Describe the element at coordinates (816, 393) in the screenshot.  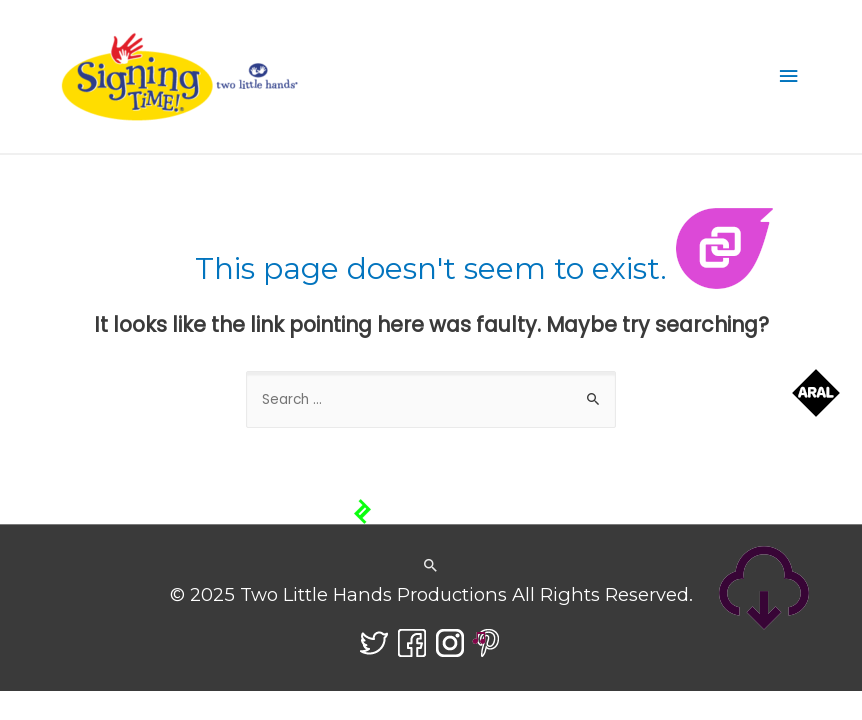
I see `aral gas station brand logo` at that location.